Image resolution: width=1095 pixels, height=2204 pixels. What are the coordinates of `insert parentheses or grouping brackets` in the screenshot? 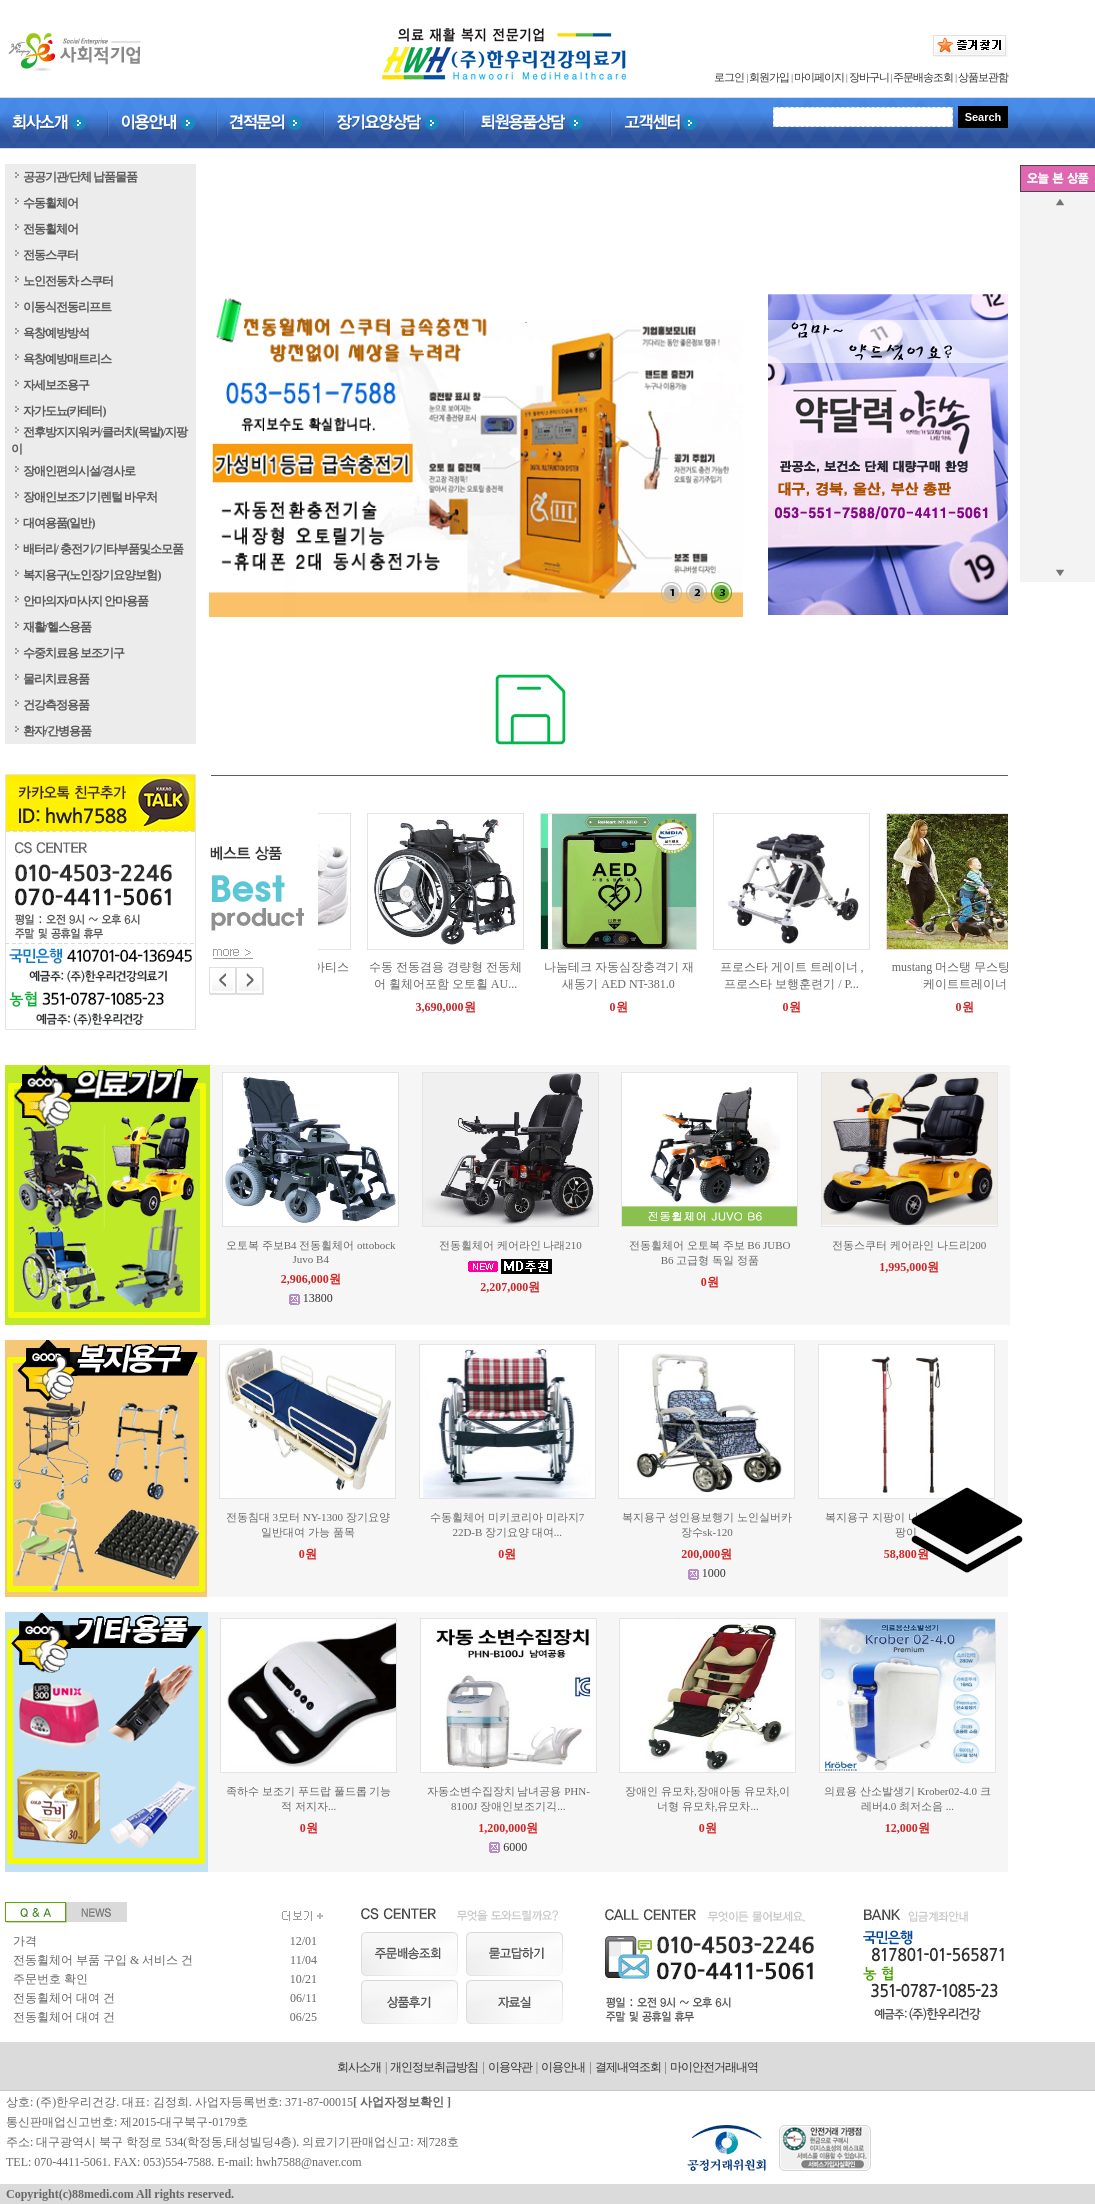 It's located at (628, 890).